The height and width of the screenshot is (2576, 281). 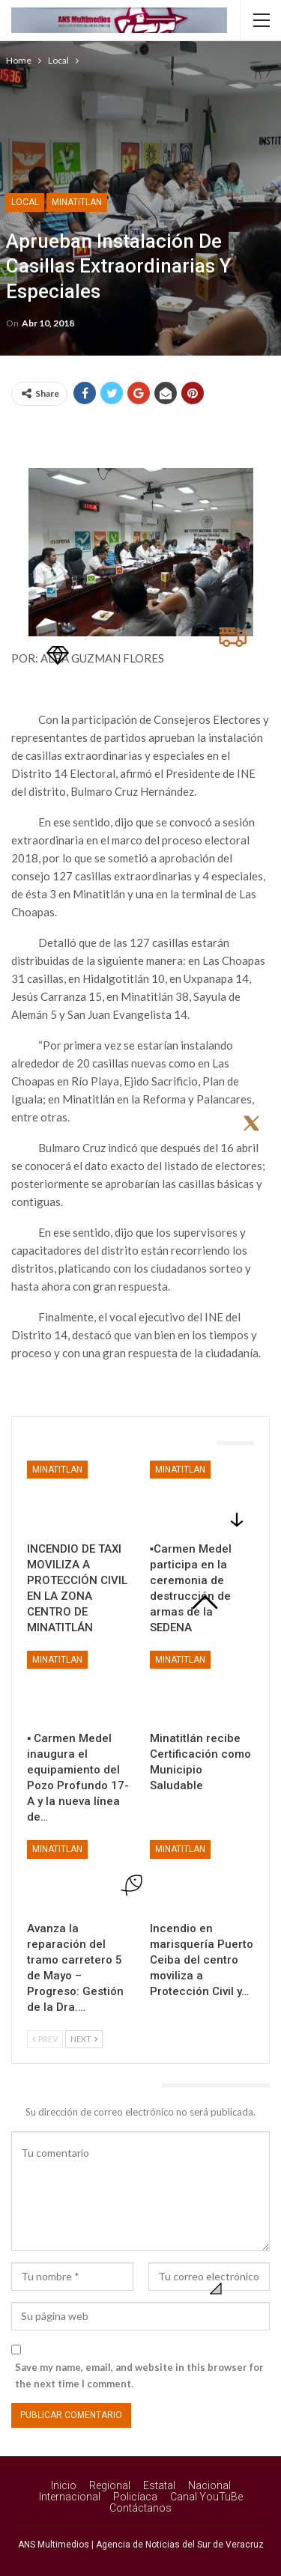 I want to click on share to X (formerly Twitter), so click(x=251, y=1123).